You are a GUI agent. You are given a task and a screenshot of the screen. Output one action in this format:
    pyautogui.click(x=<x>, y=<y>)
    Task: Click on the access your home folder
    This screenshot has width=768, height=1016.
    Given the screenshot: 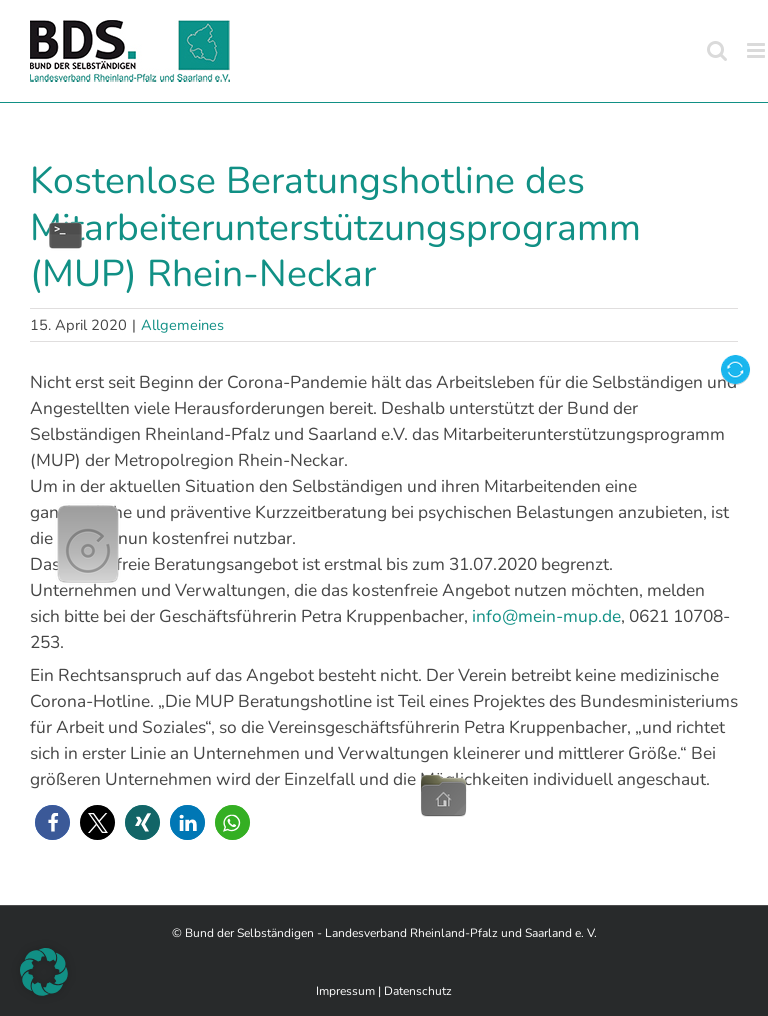 What is the action you would take?
    pyautogui.click(x=443, y=795)
    